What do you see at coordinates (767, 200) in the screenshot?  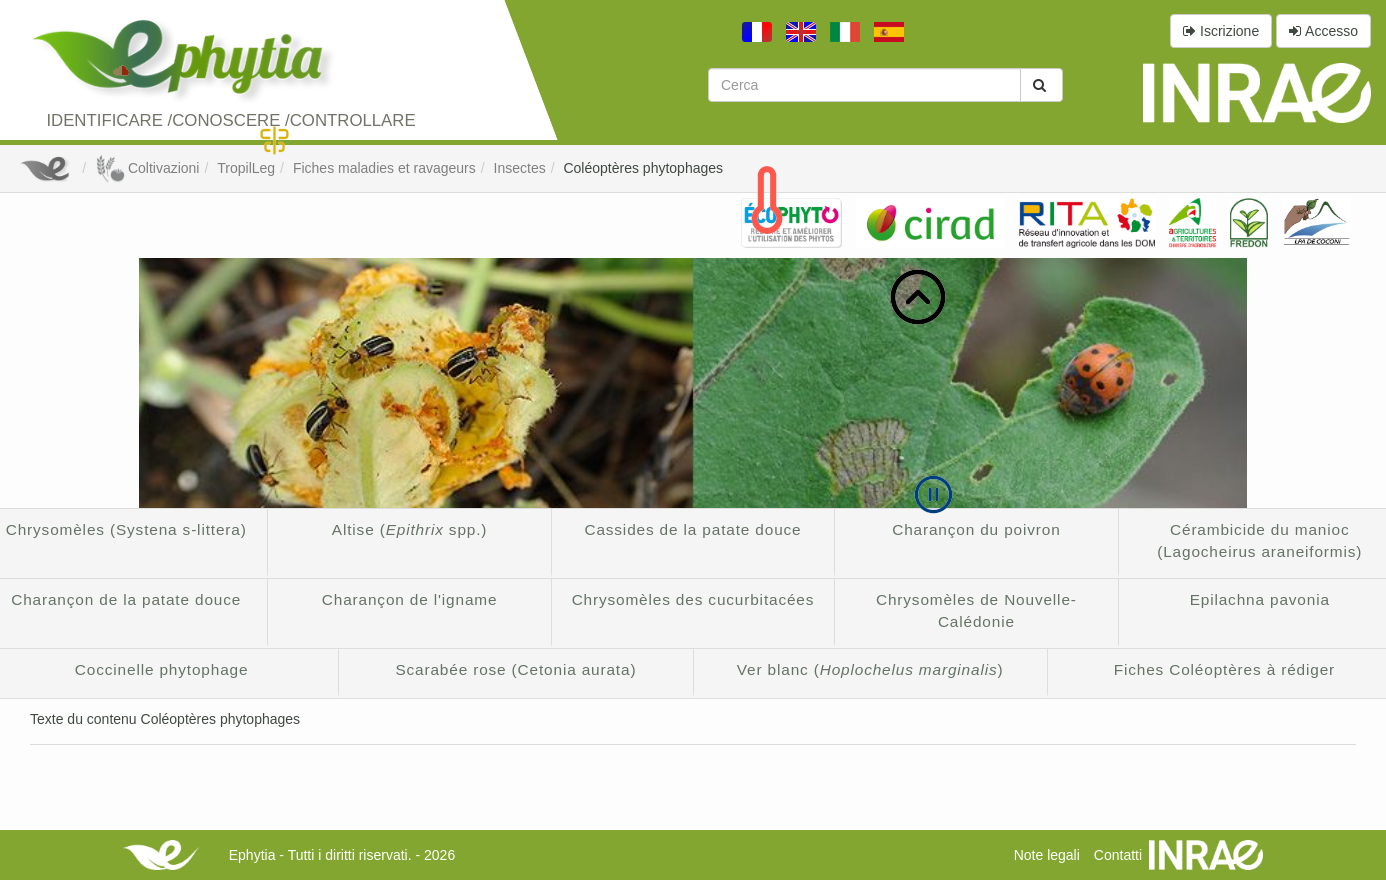 I see `view current temperature reading` at bounding box center [767, 200].